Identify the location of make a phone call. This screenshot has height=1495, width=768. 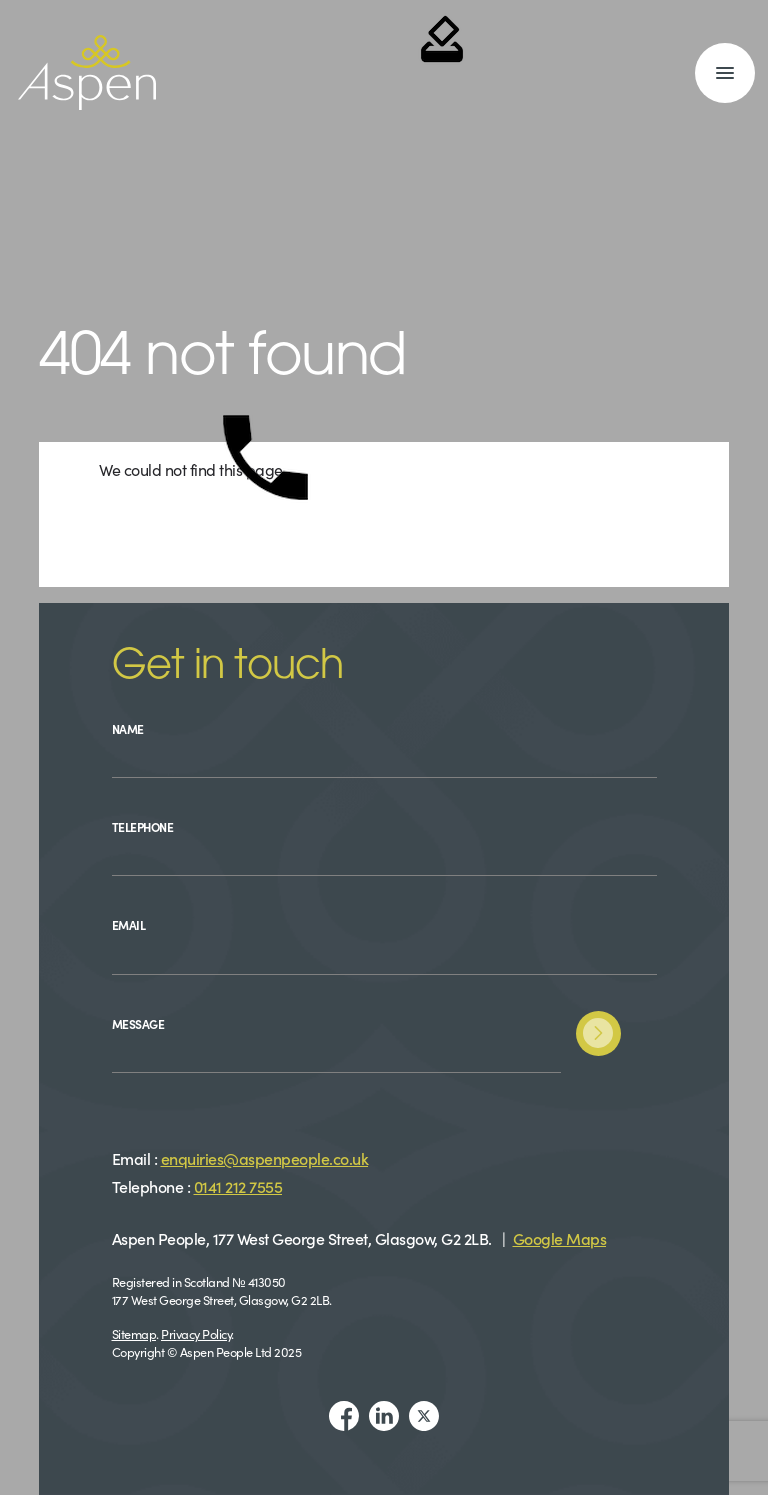
(265, 457).